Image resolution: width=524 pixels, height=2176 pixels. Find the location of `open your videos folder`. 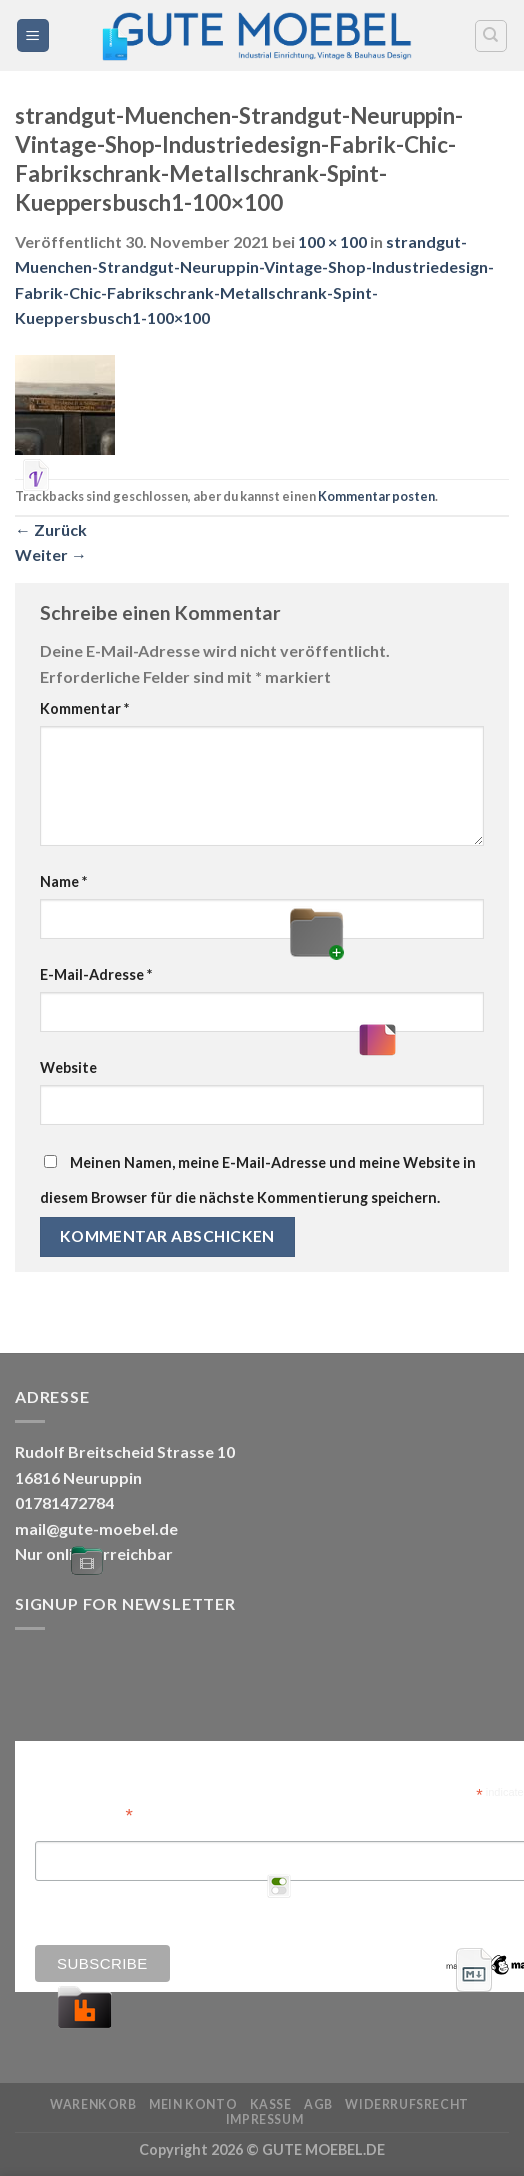

open your videos folder is located at coordinates (87, 1560).